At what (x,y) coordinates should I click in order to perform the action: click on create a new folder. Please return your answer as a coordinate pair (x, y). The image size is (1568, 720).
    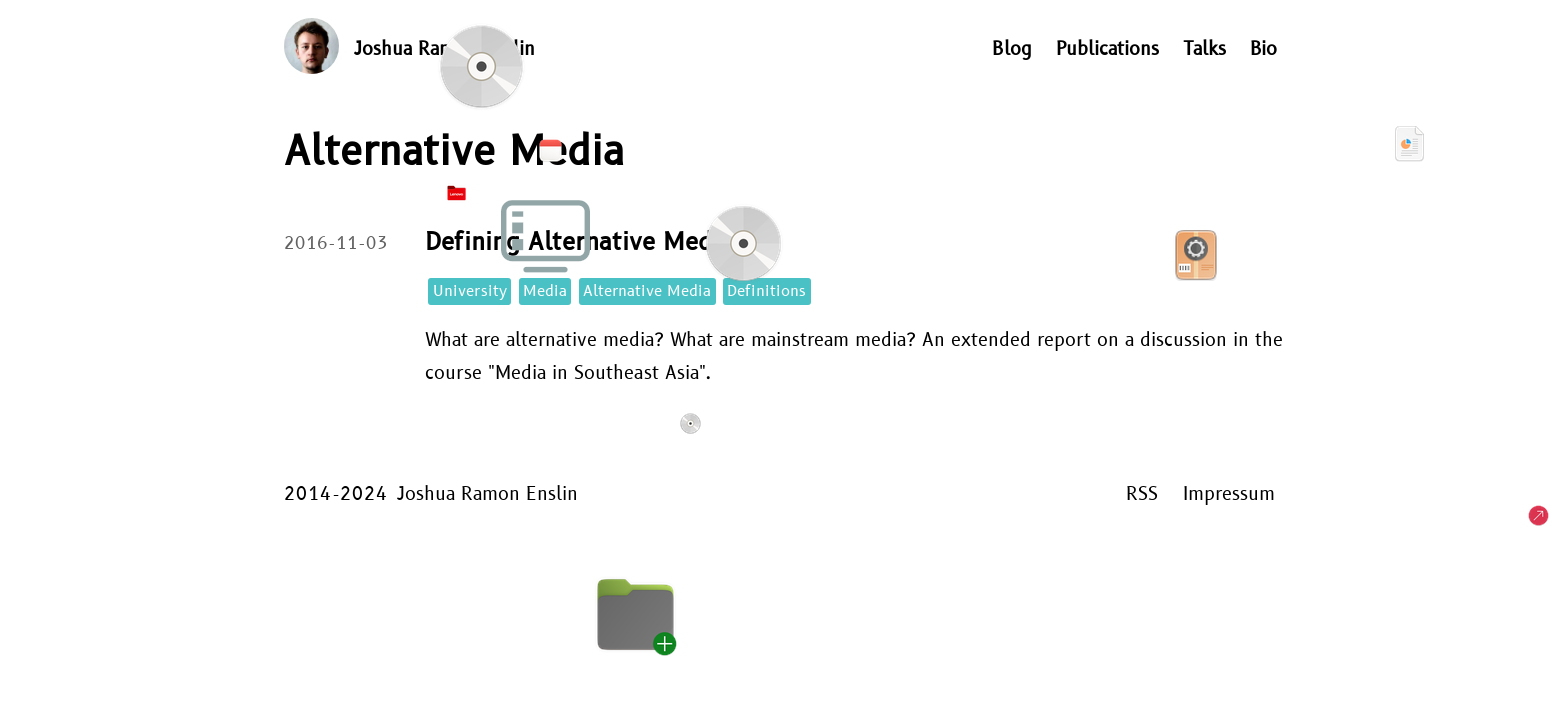
    Looking at the image, I should click on (635, 614).